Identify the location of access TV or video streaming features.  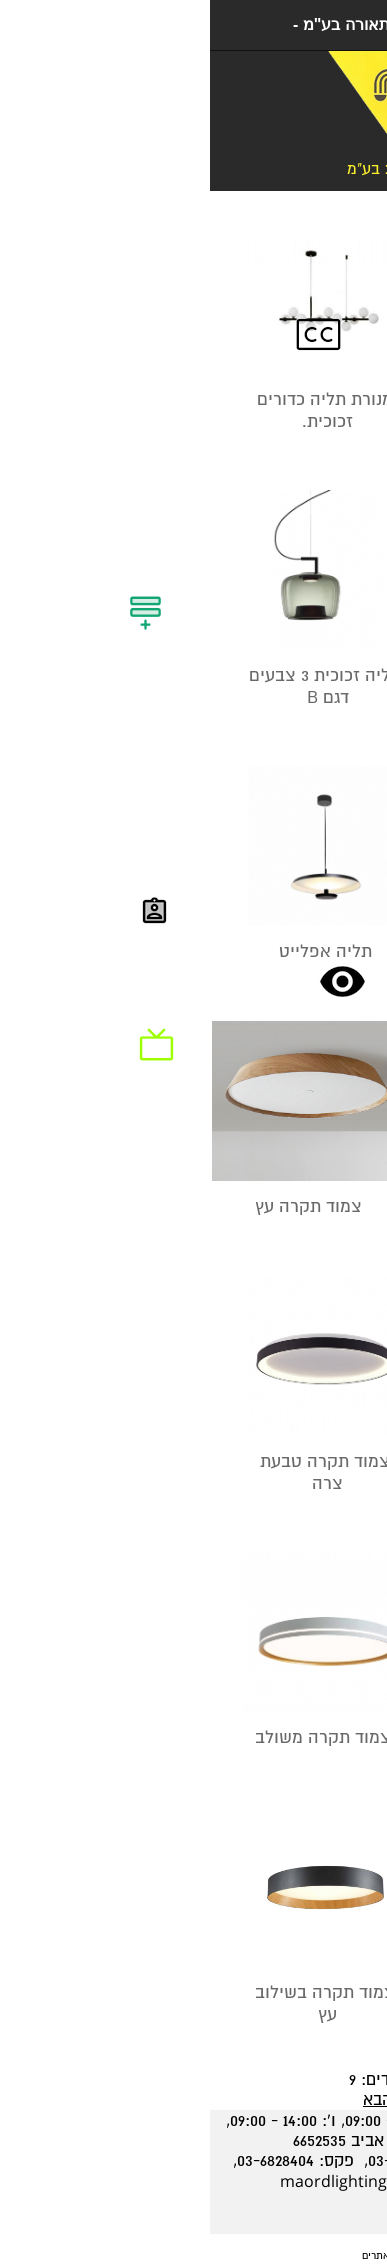
(156, 1046).